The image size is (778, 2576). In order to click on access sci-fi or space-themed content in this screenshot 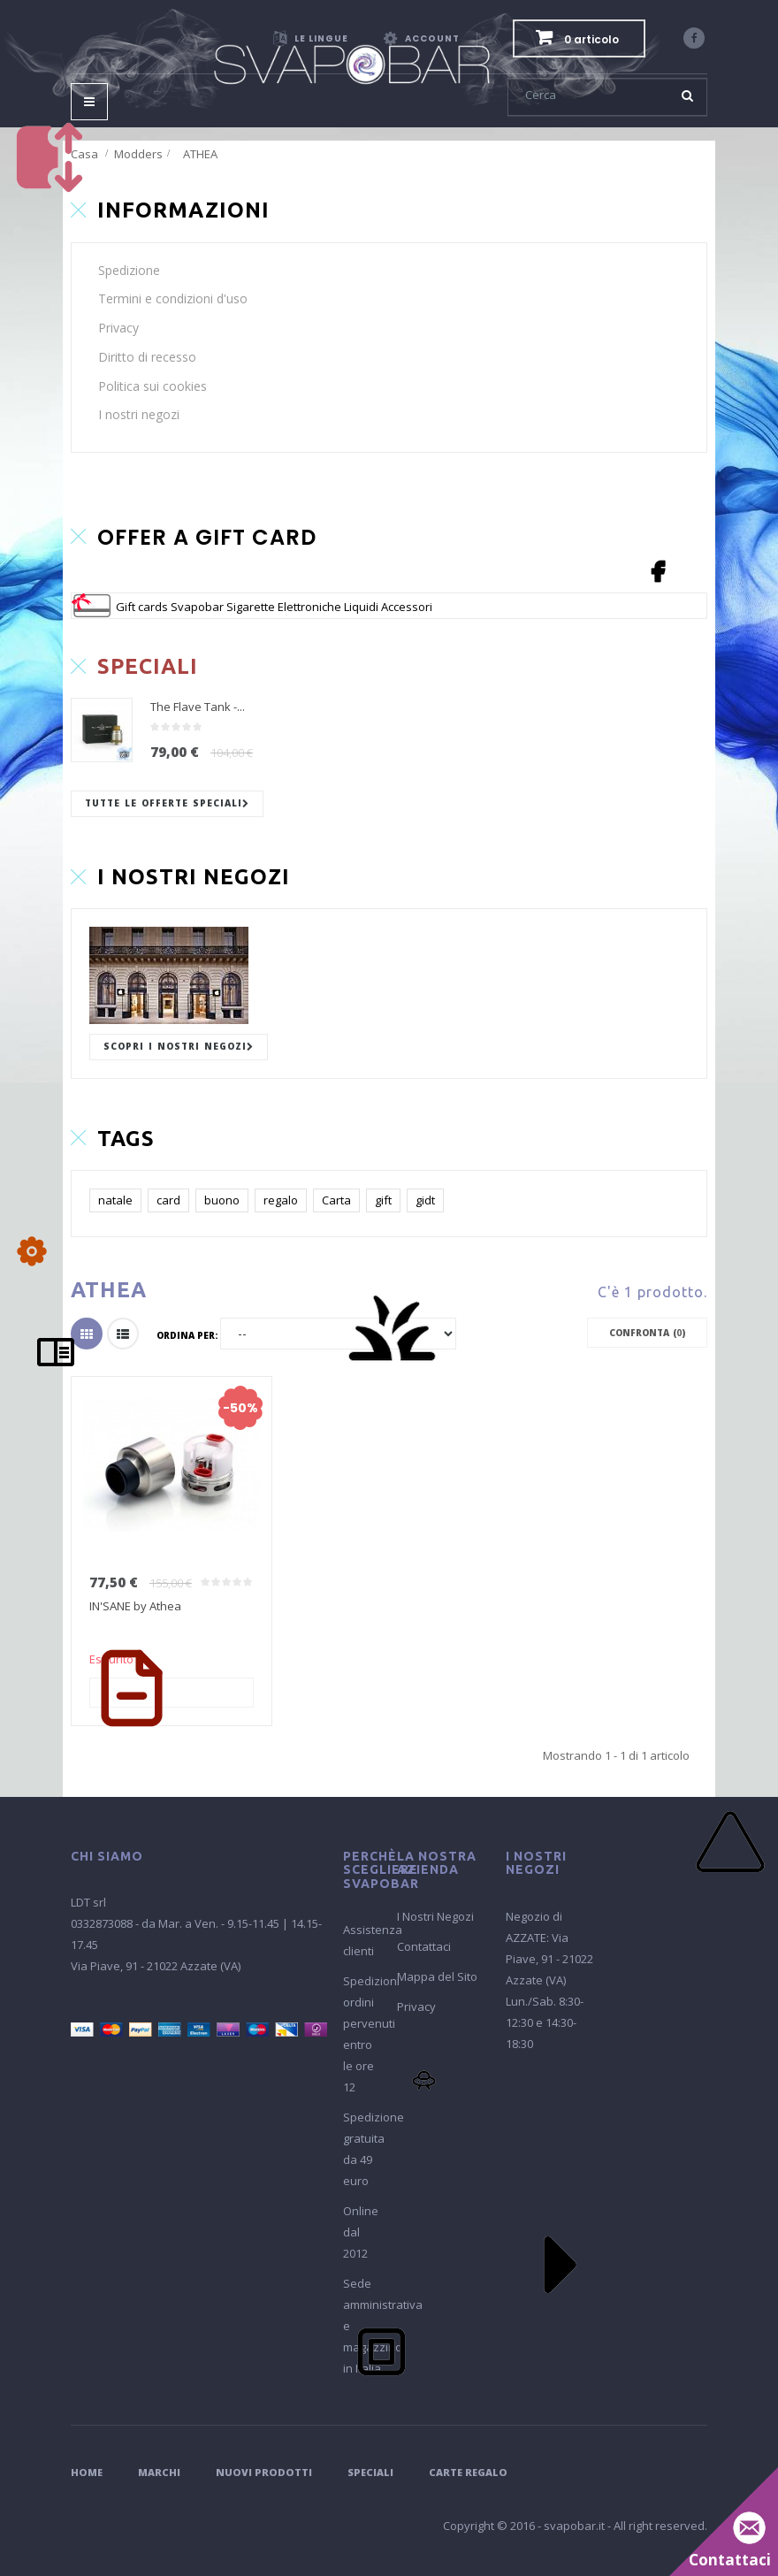, I will do `click(423, 2080)`.